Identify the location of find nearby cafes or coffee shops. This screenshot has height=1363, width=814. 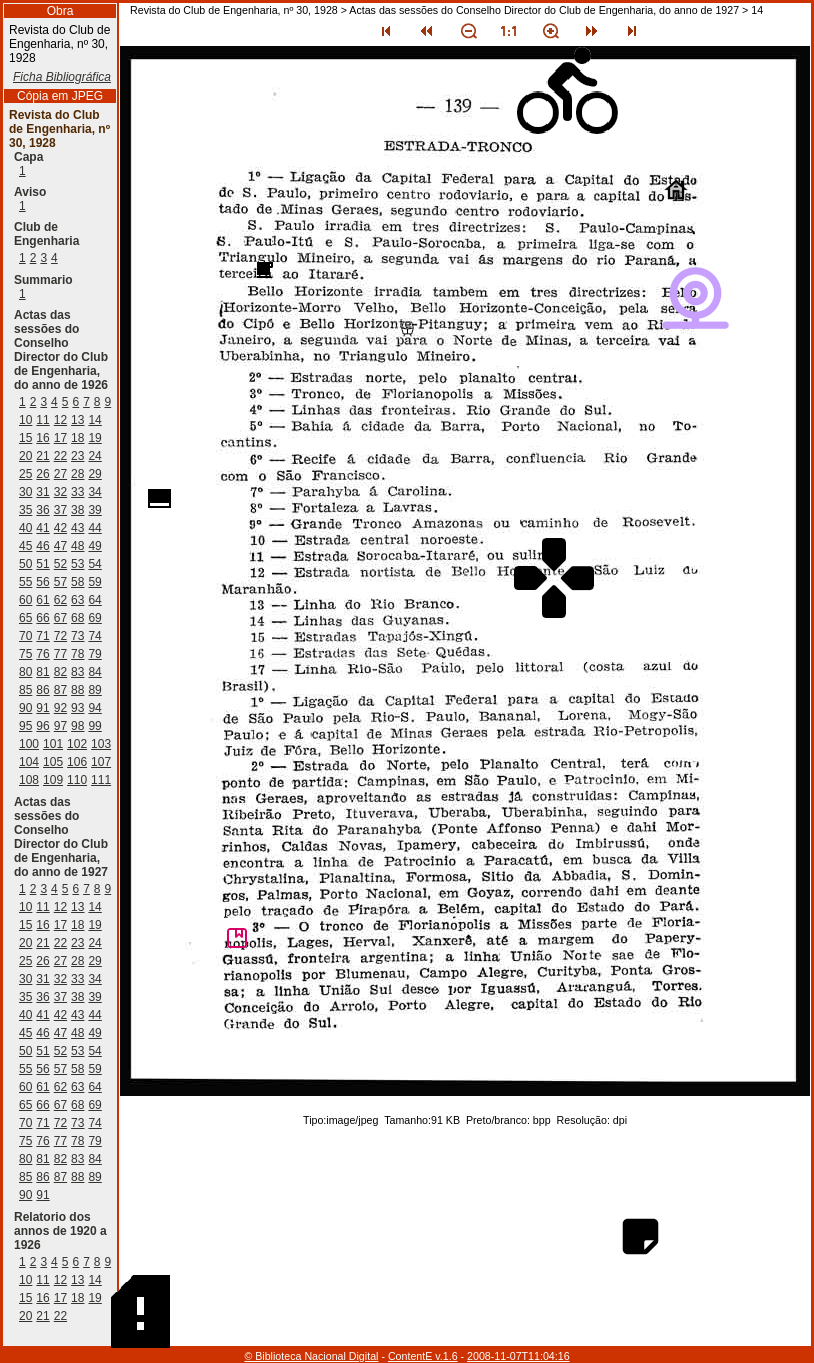
(264, 270).